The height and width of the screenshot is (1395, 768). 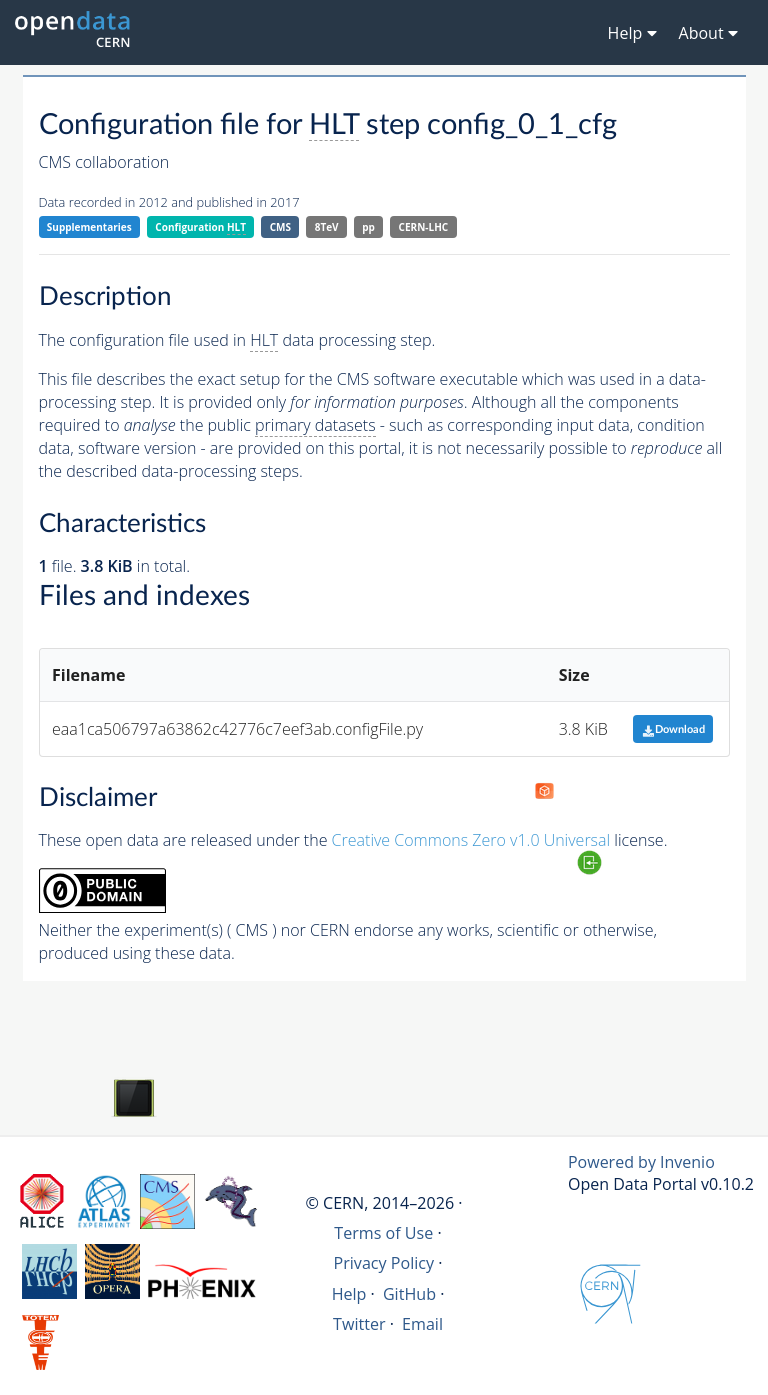 I want to click on open a 3D model file in STL binary format, so click(x=544, y=790).